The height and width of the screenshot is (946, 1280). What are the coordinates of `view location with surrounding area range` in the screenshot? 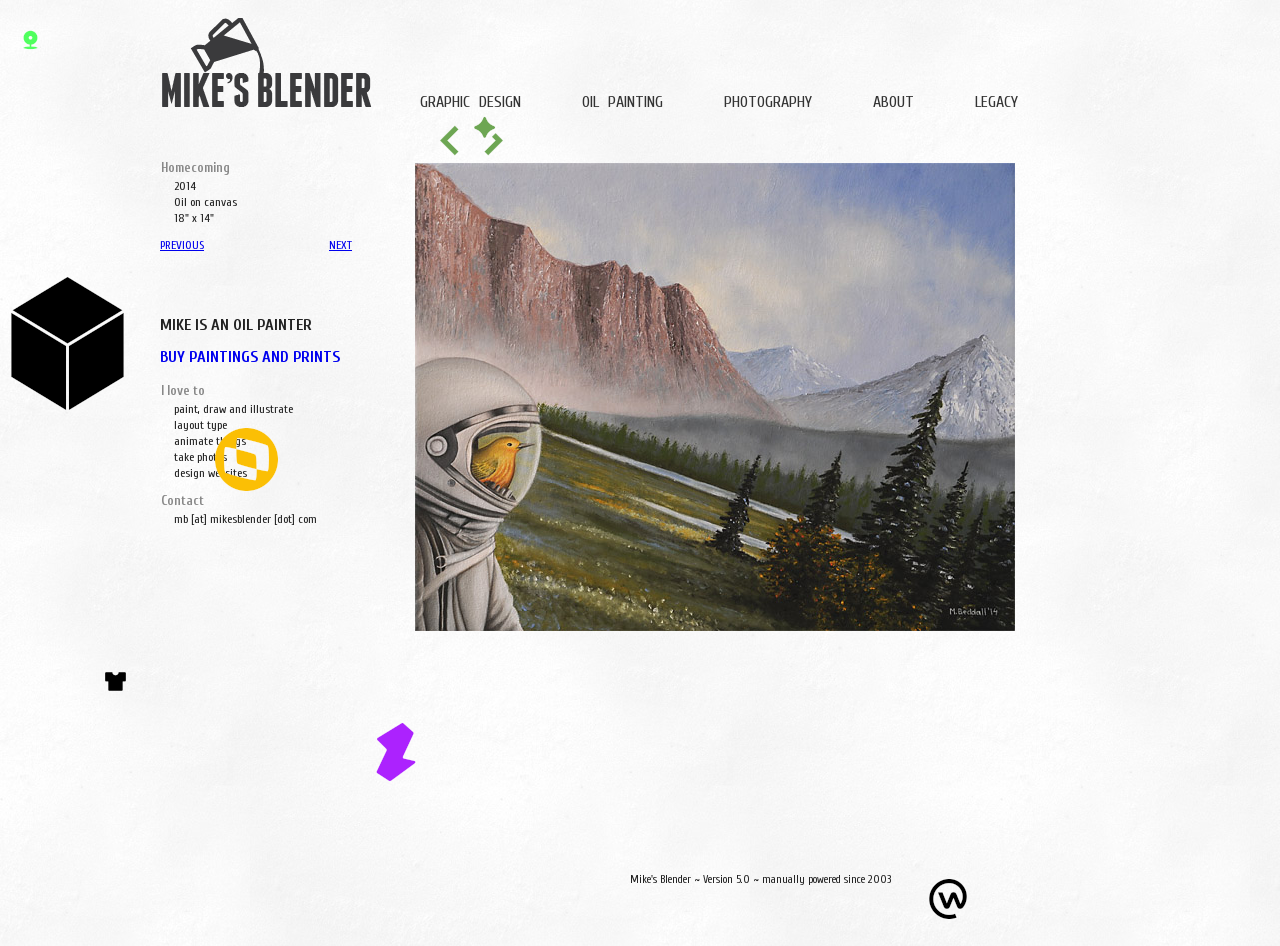 It's located at (30, 39).